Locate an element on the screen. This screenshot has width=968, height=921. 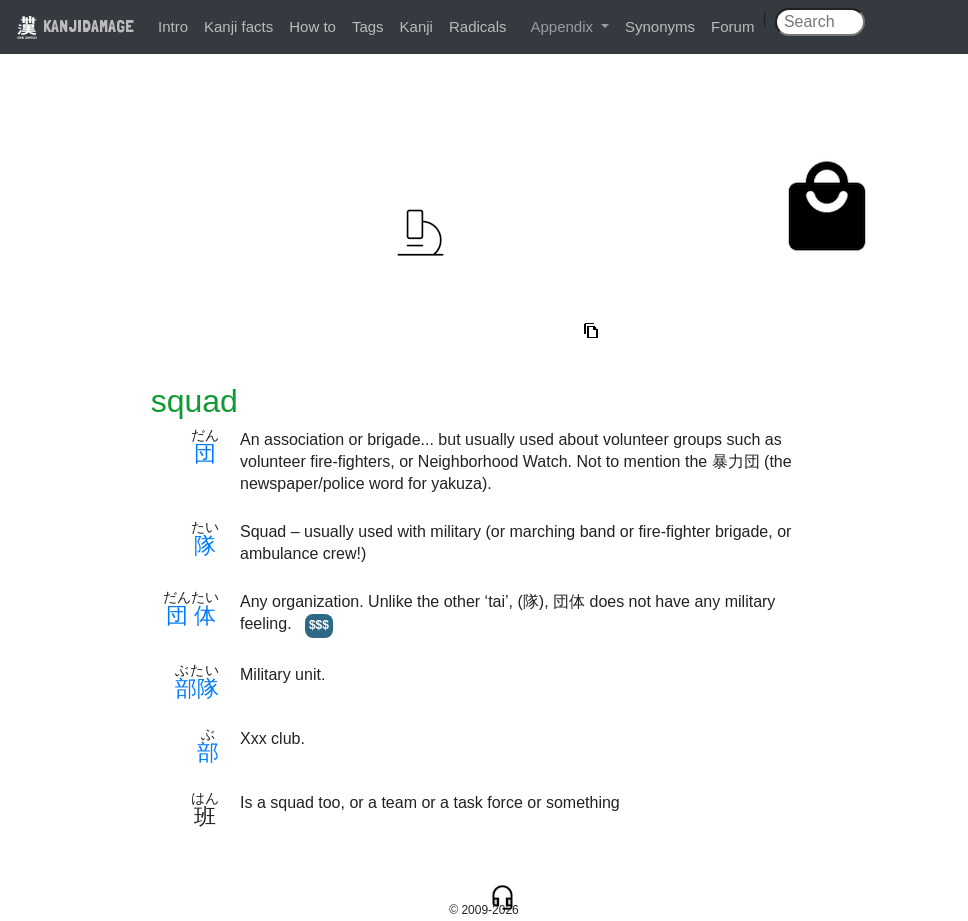
access research or lab tools is located at coordinates (420, 234).